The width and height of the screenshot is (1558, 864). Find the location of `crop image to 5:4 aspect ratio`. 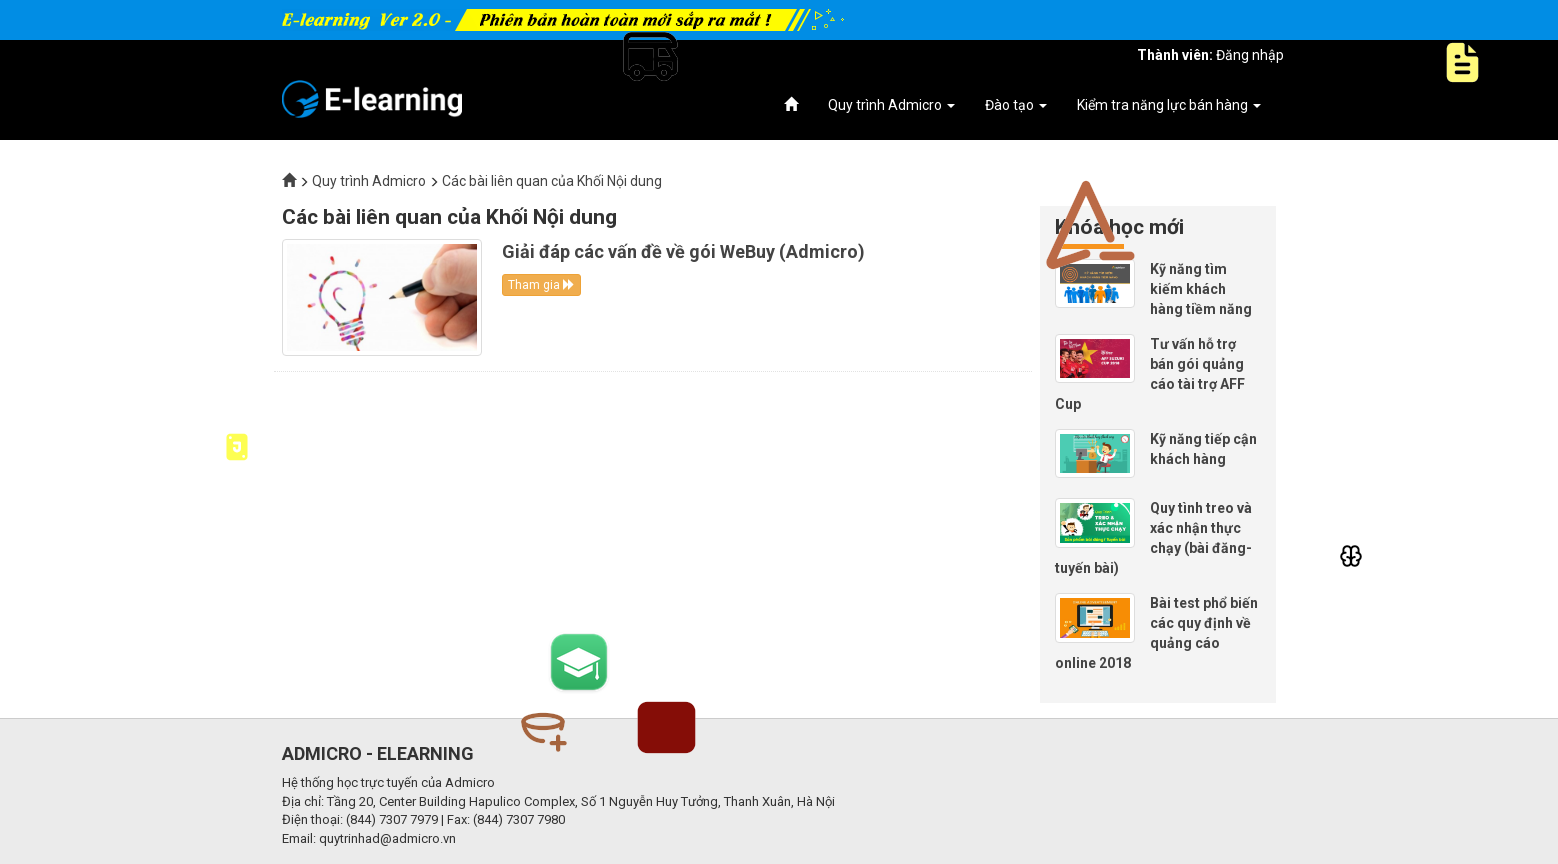

crop image to 5:4 aspect ratio is located at coordinates (666, 727).